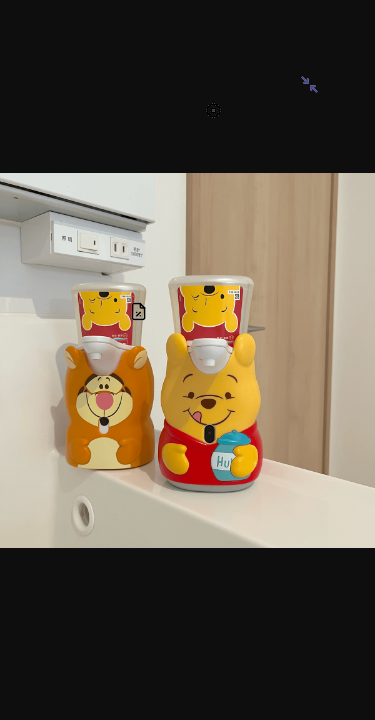  What do you see at coordinates (138, 311) in the screenshot?
I see `view document with percentage or discount details` at bounding box center [138, 311].